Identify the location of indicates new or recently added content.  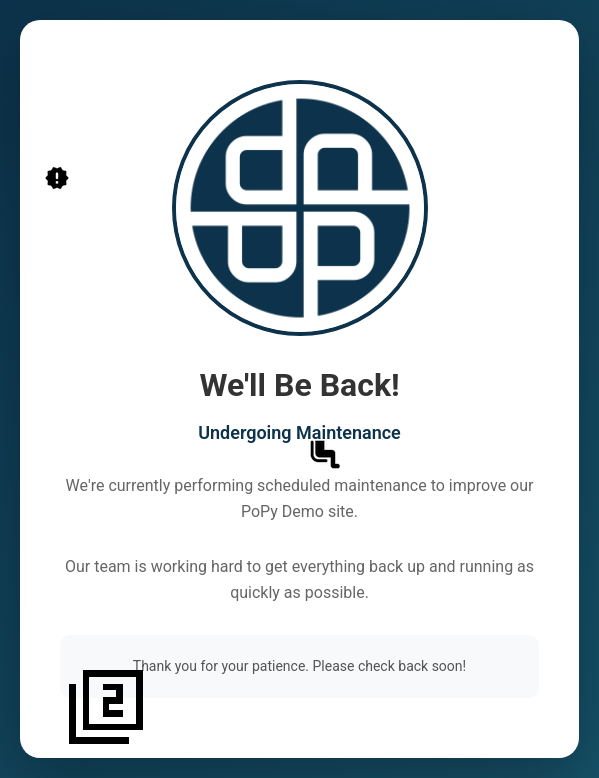
(57, 178).